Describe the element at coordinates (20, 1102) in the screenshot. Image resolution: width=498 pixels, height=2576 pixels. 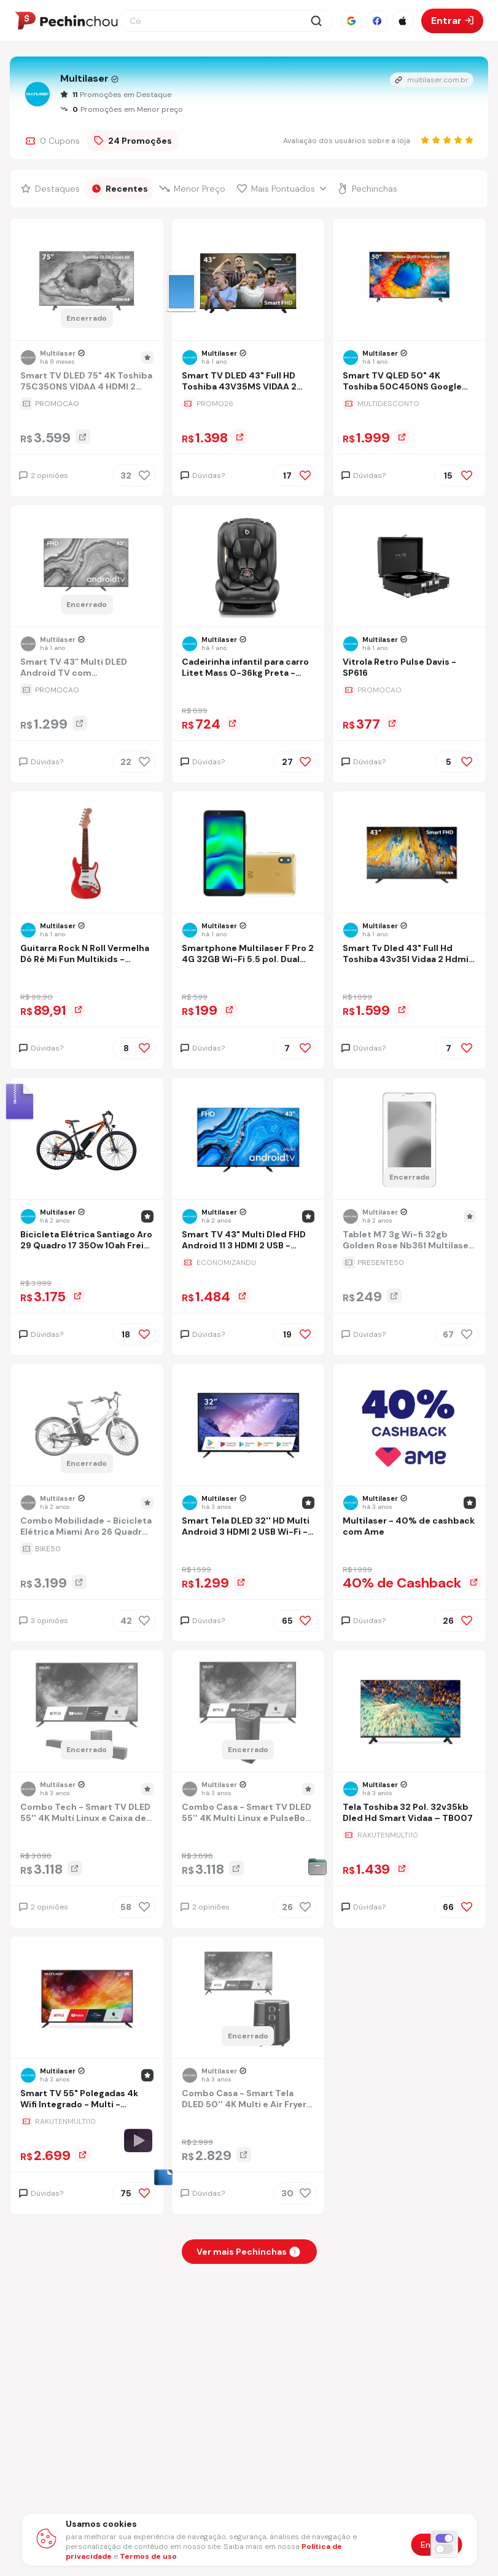
I see `a compressed bzdvi document file` at that location.